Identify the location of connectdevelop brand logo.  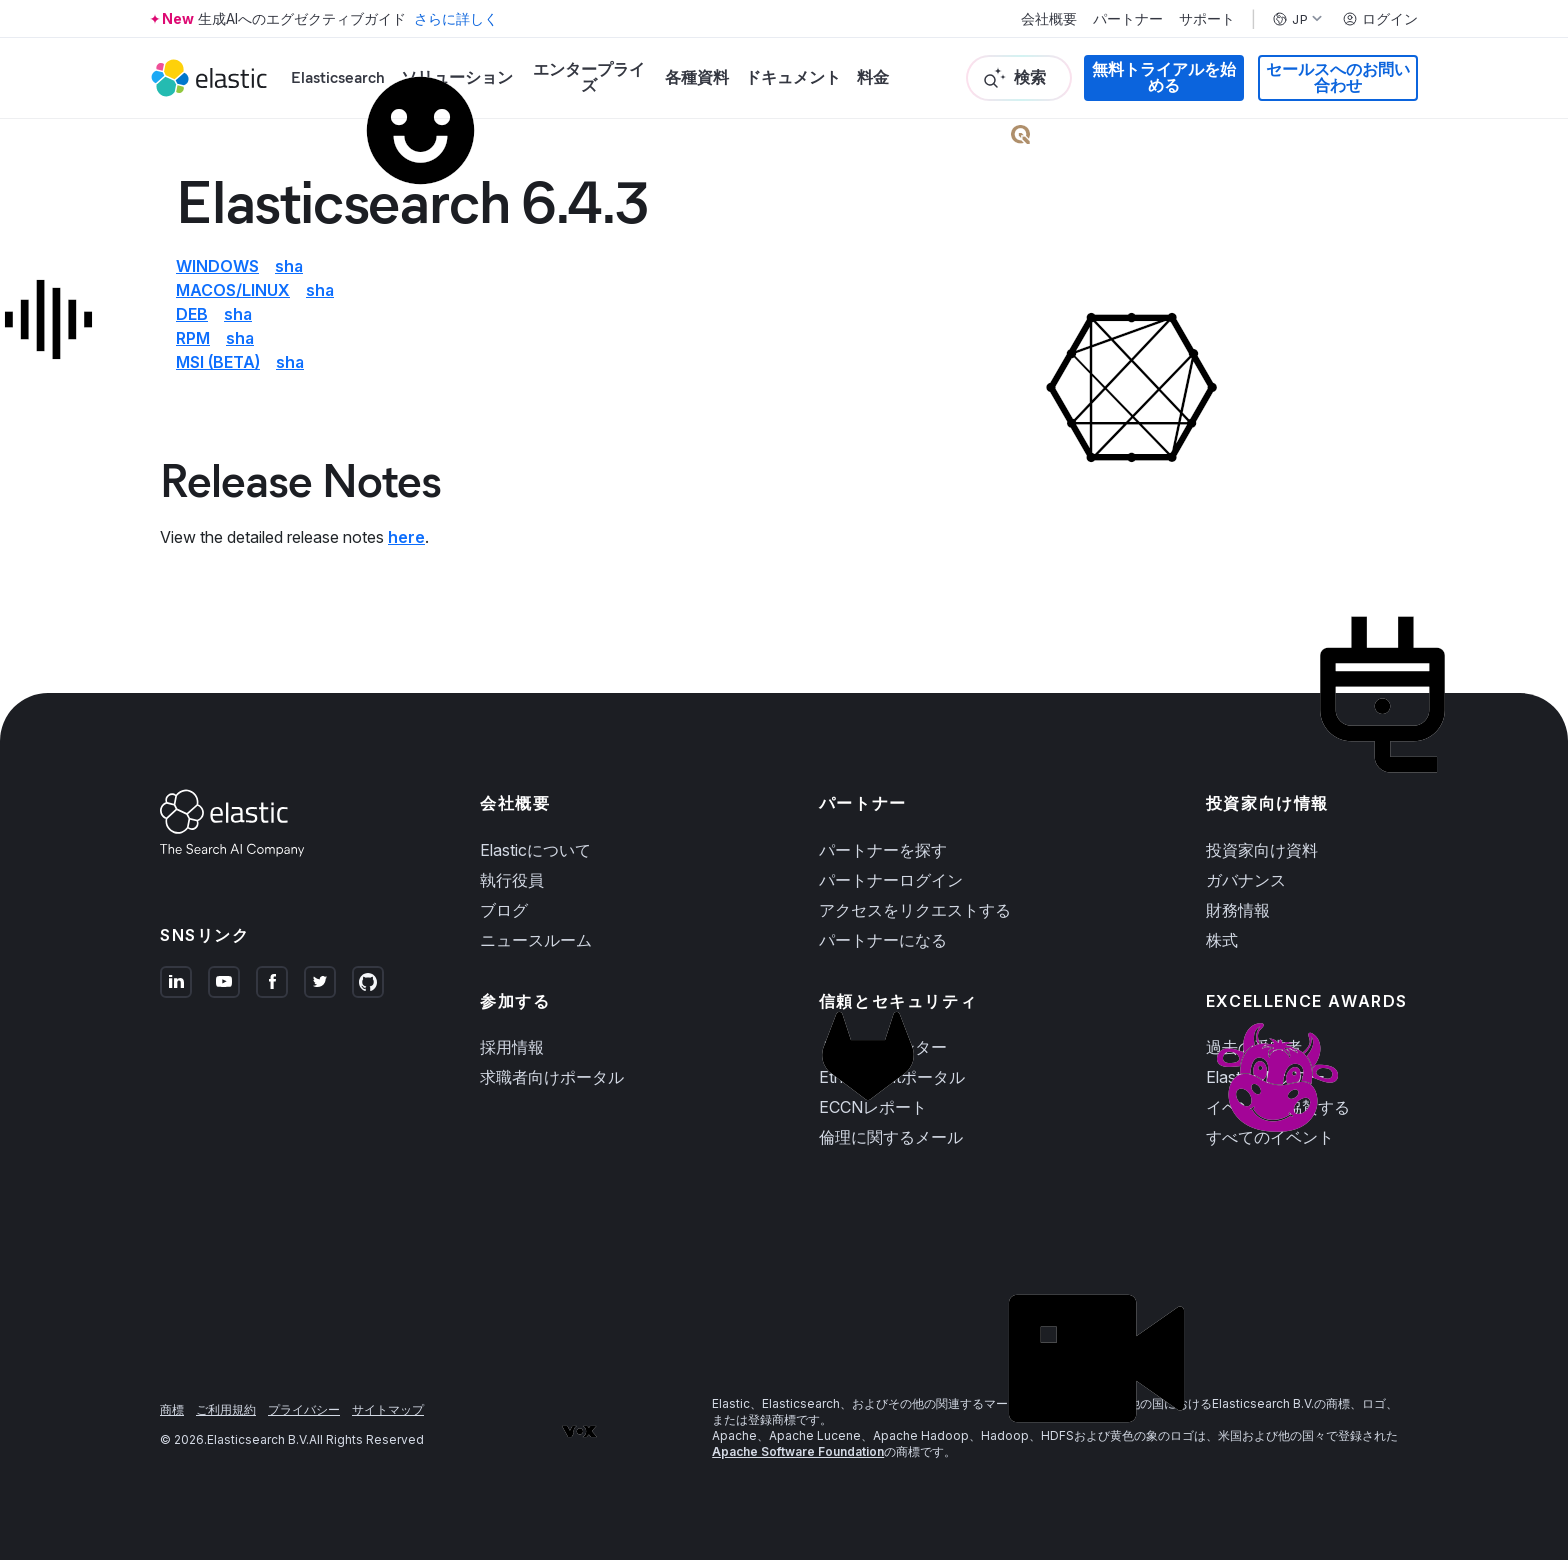
(1131, 387).